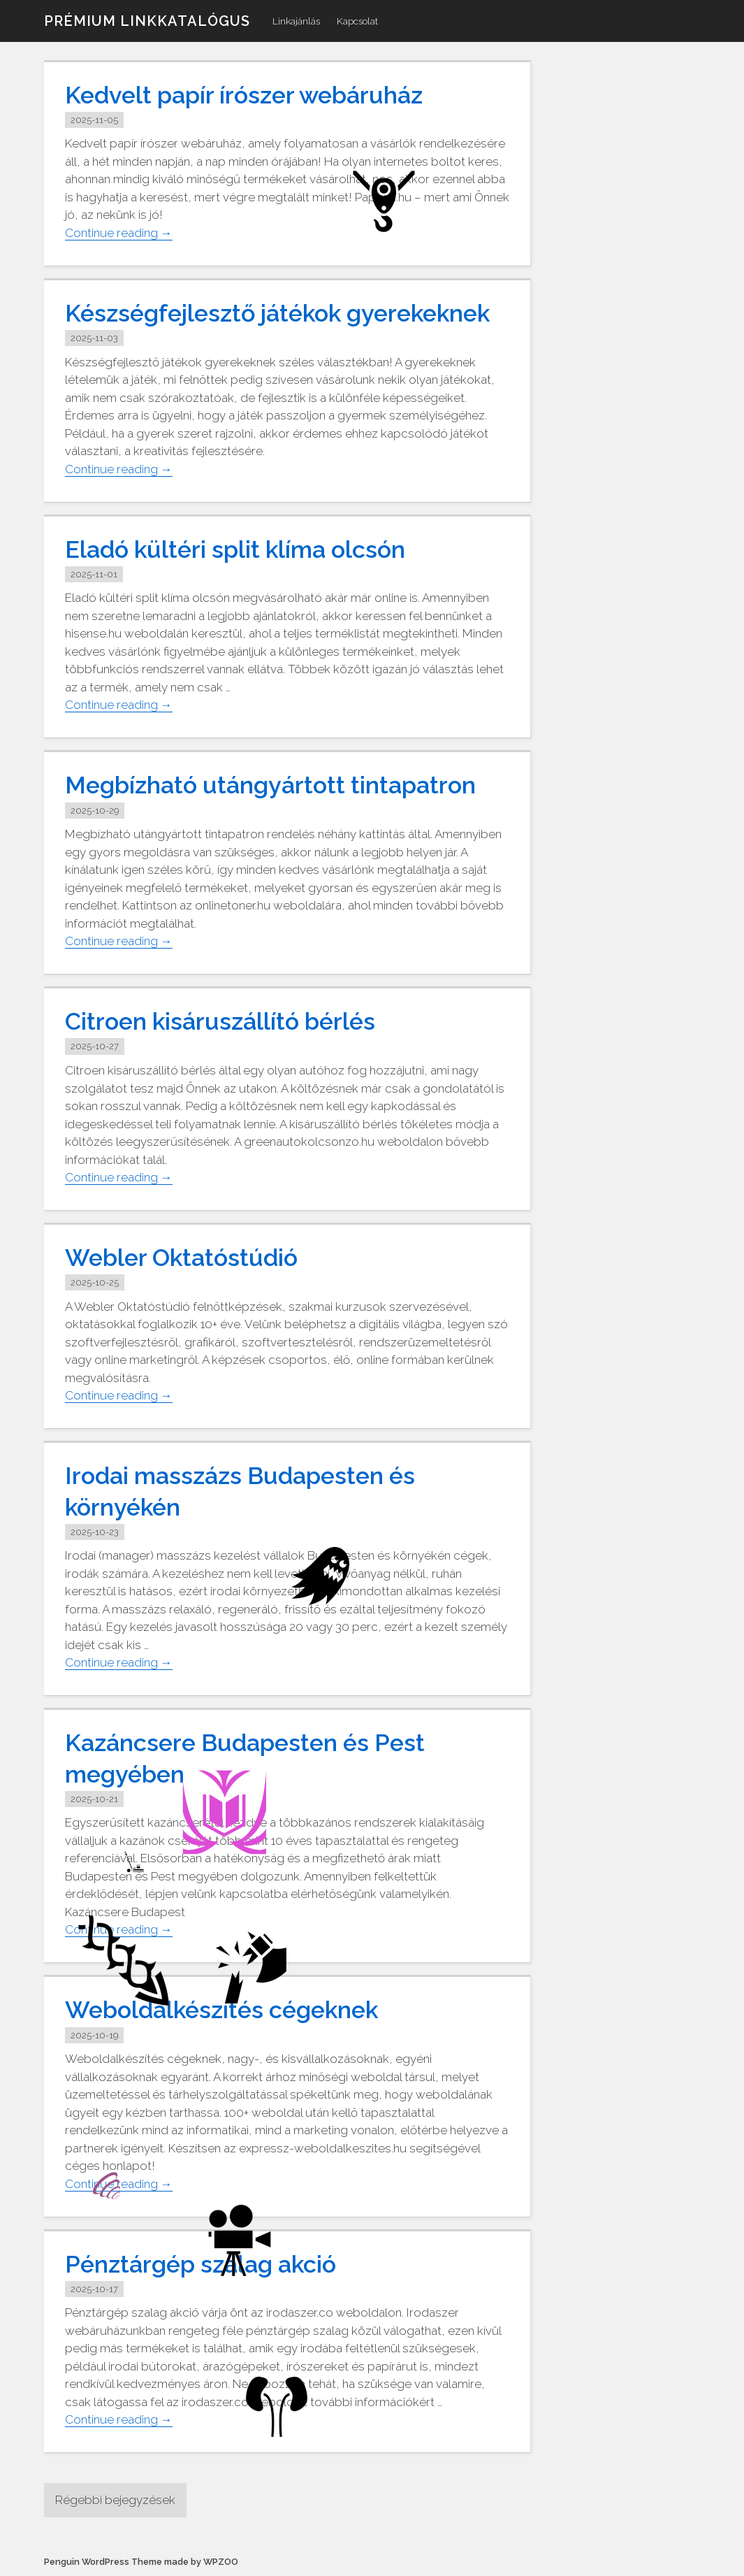 The height and width of the screenshot is (2576, 744). I want to click on indicates a broken or damaged weapon, so click(249, 1966).